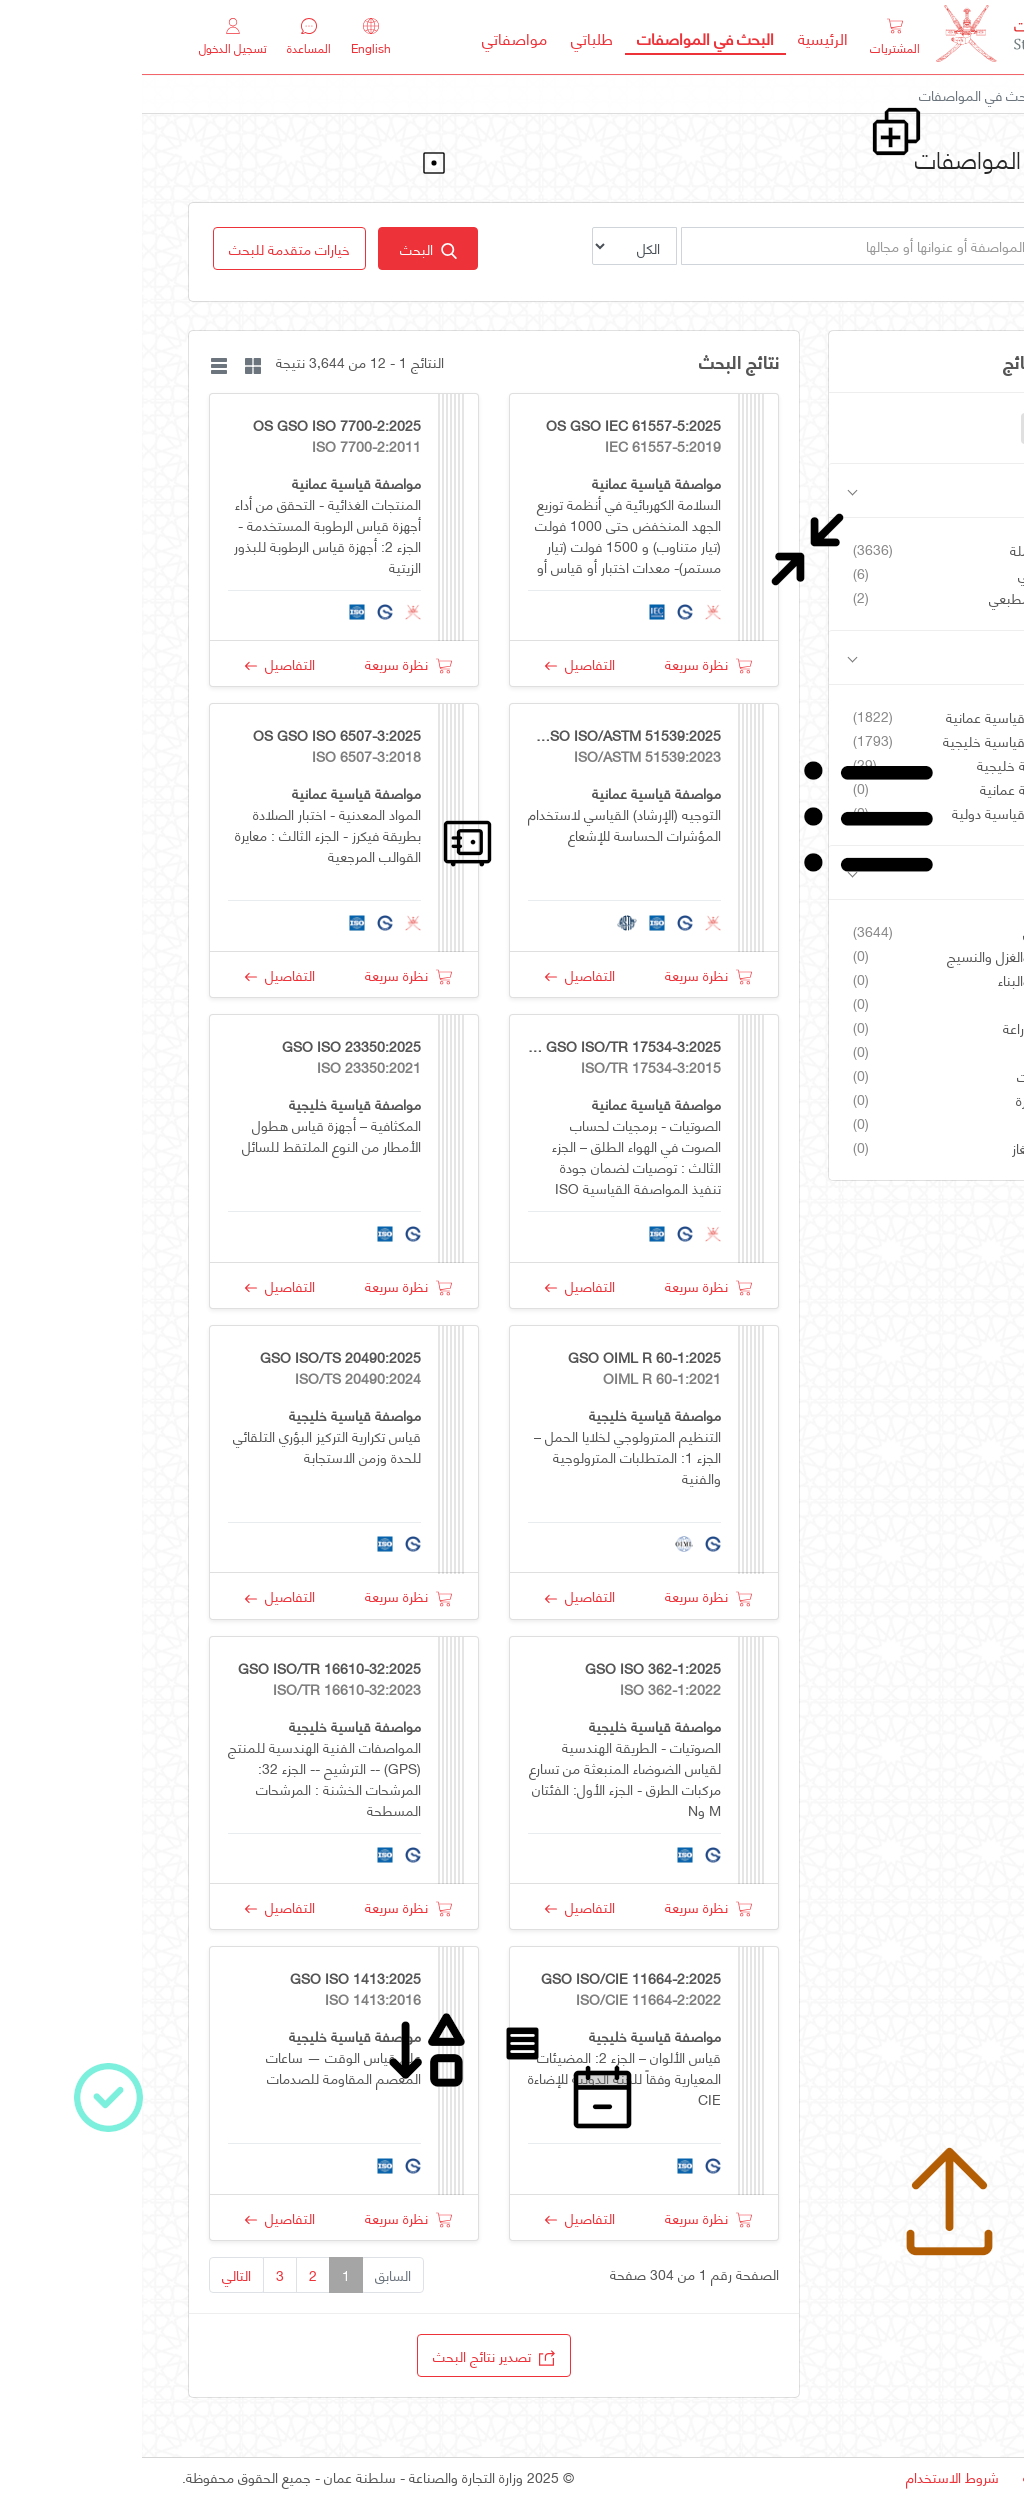 The height and width of the screenshot is (2495, 1024). What do you see at coordinates (602, 2099) in the screenshot?
I see `remove an event from your calendar` at bounding box center [602, 2099].